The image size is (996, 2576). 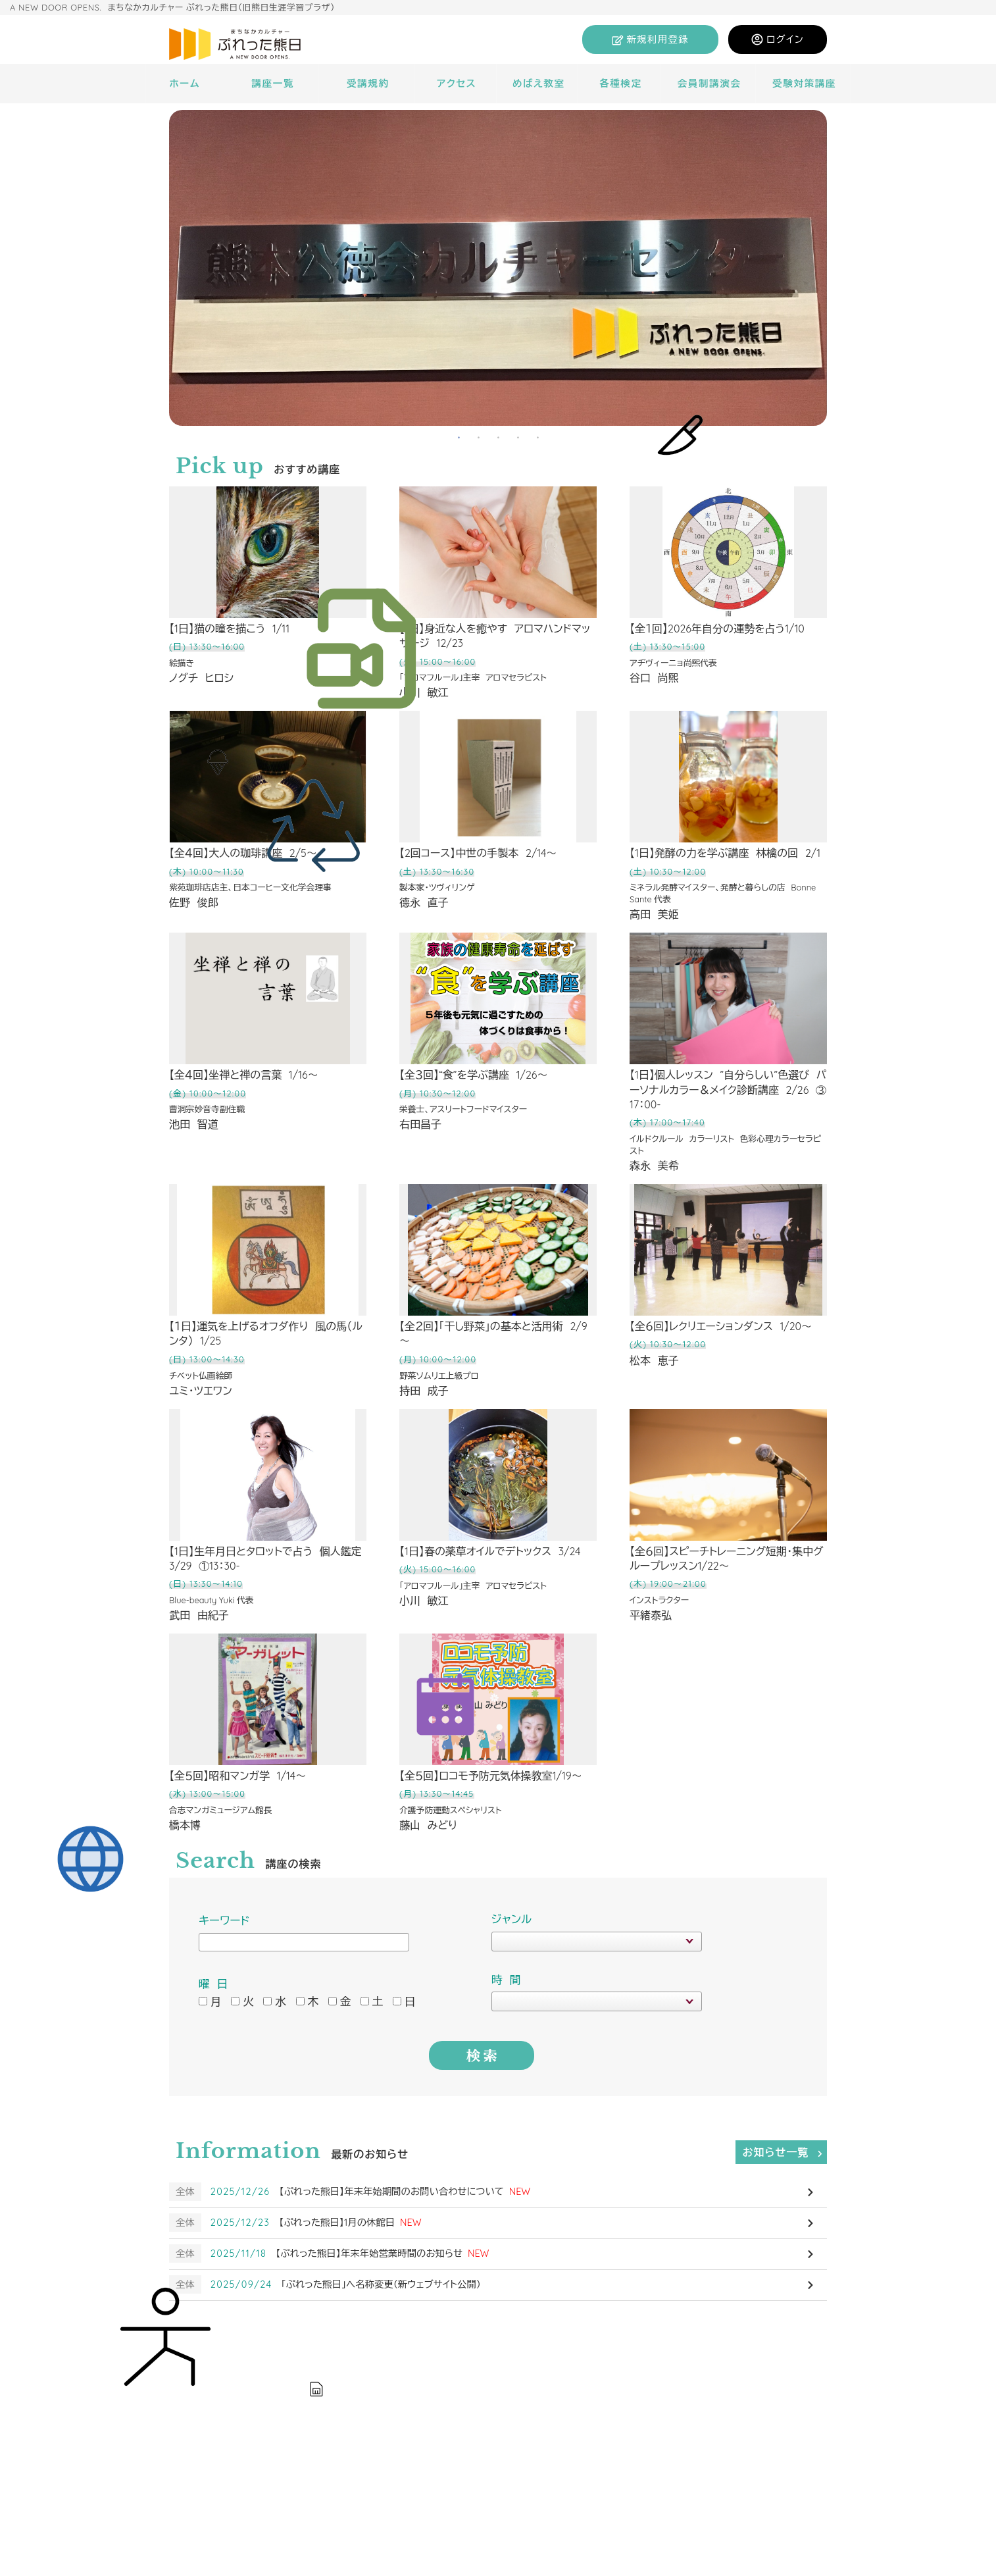 What do you see at coordinates (90, 1859) in the screenshot?
I see `access website or browse the internet` at bounding box center [90, 1859].